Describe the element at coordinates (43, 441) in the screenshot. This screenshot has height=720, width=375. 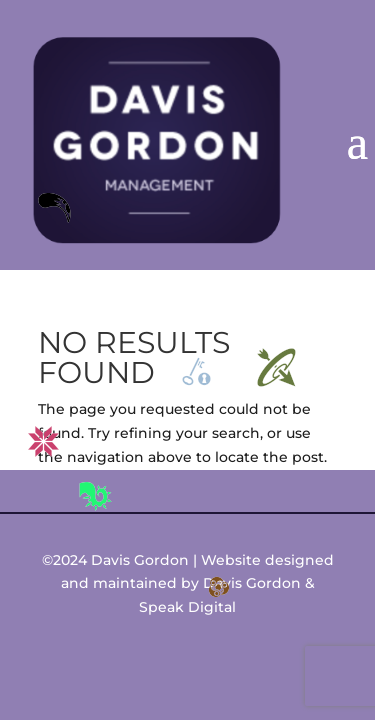
I see `decorative tile pattern from azul board game` at that location.